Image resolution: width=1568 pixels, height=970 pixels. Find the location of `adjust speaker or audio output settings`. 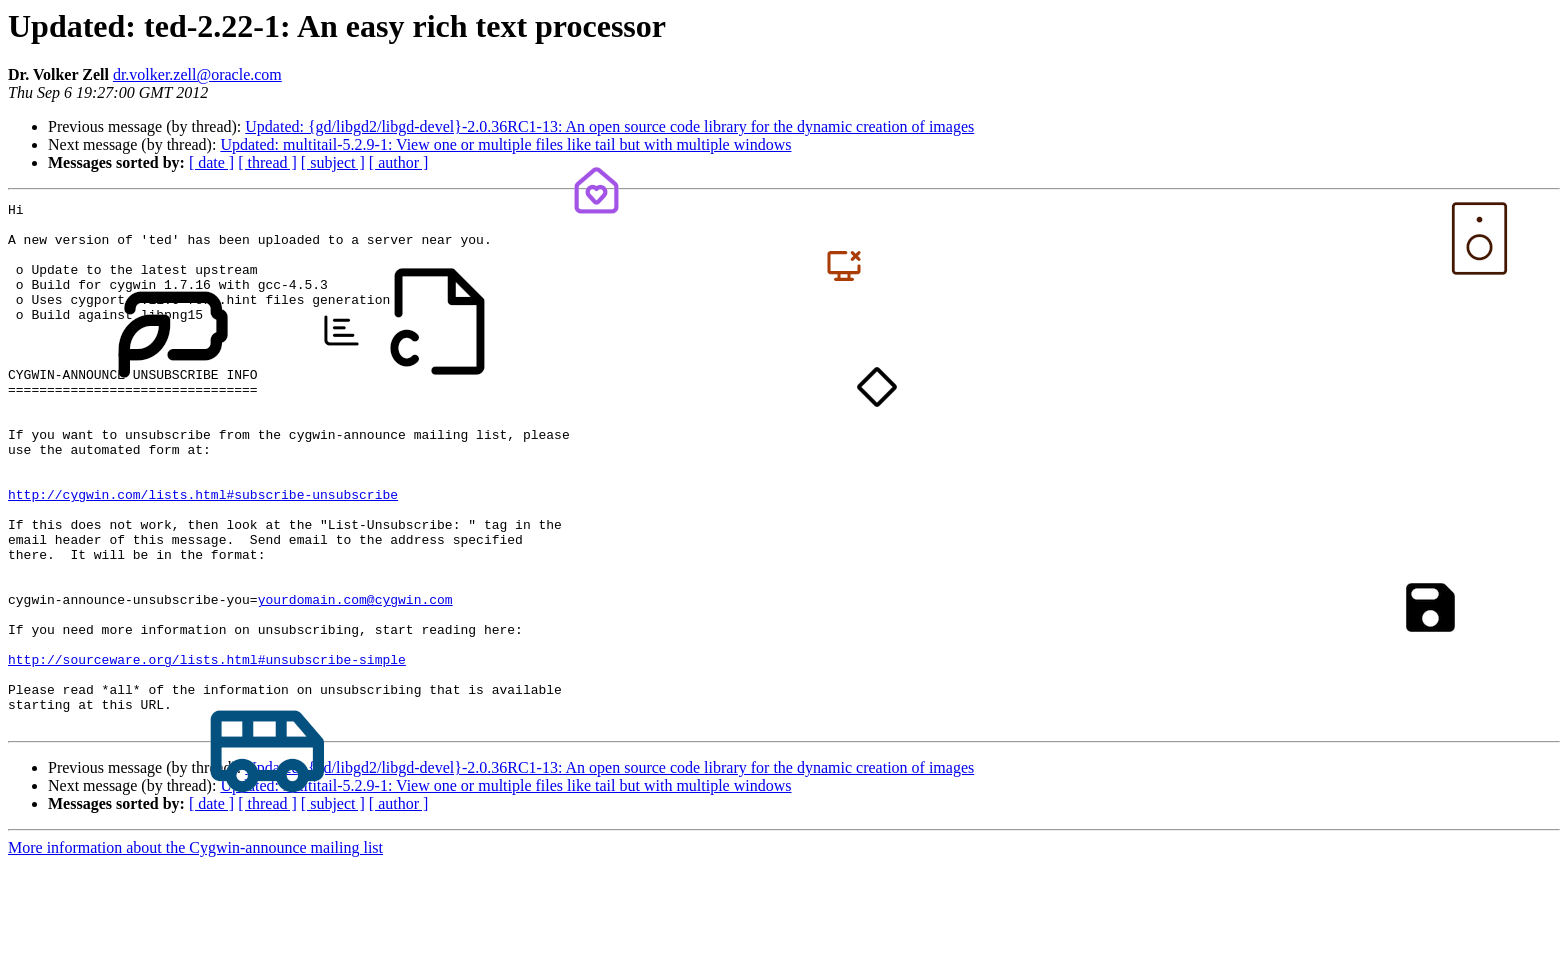

adjust speaker or audio output settings is located at coordinates (1479, 238).